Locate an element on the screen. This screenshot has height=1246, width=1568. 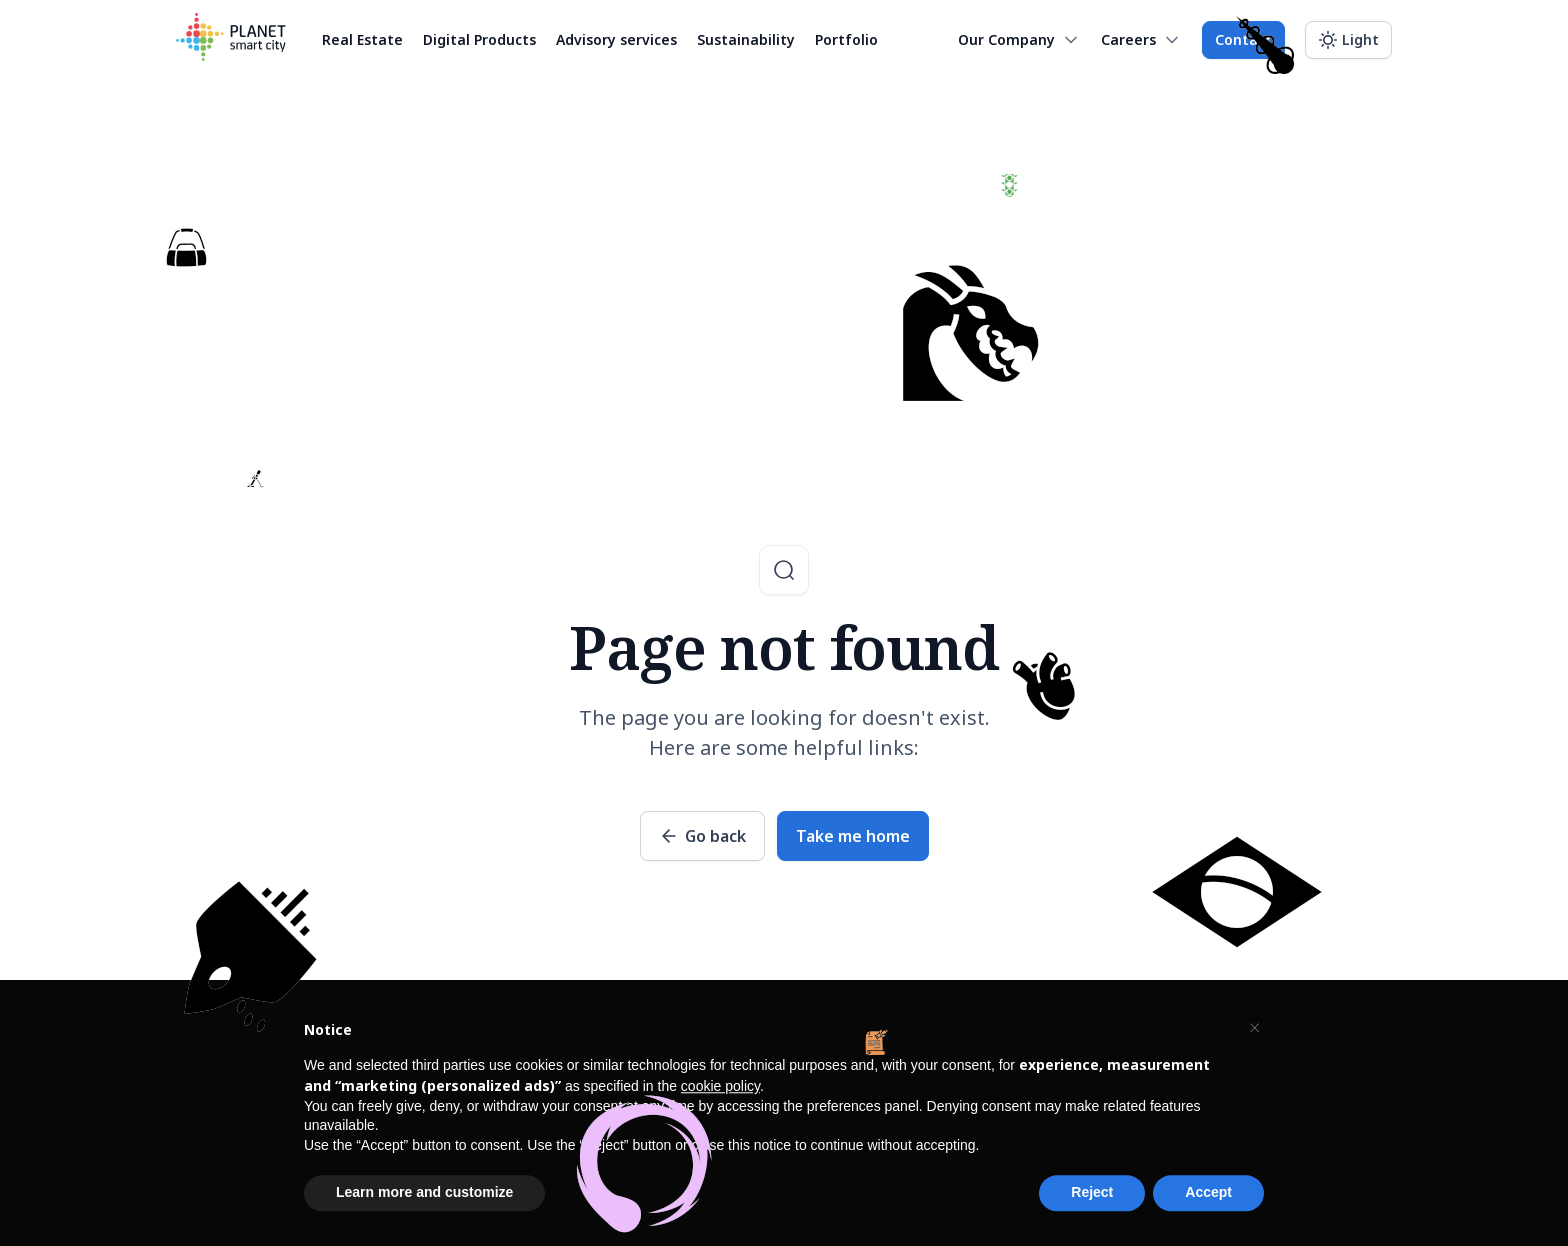
mortar weapon icon for military or strategy games is located at coordinates (255, 478).